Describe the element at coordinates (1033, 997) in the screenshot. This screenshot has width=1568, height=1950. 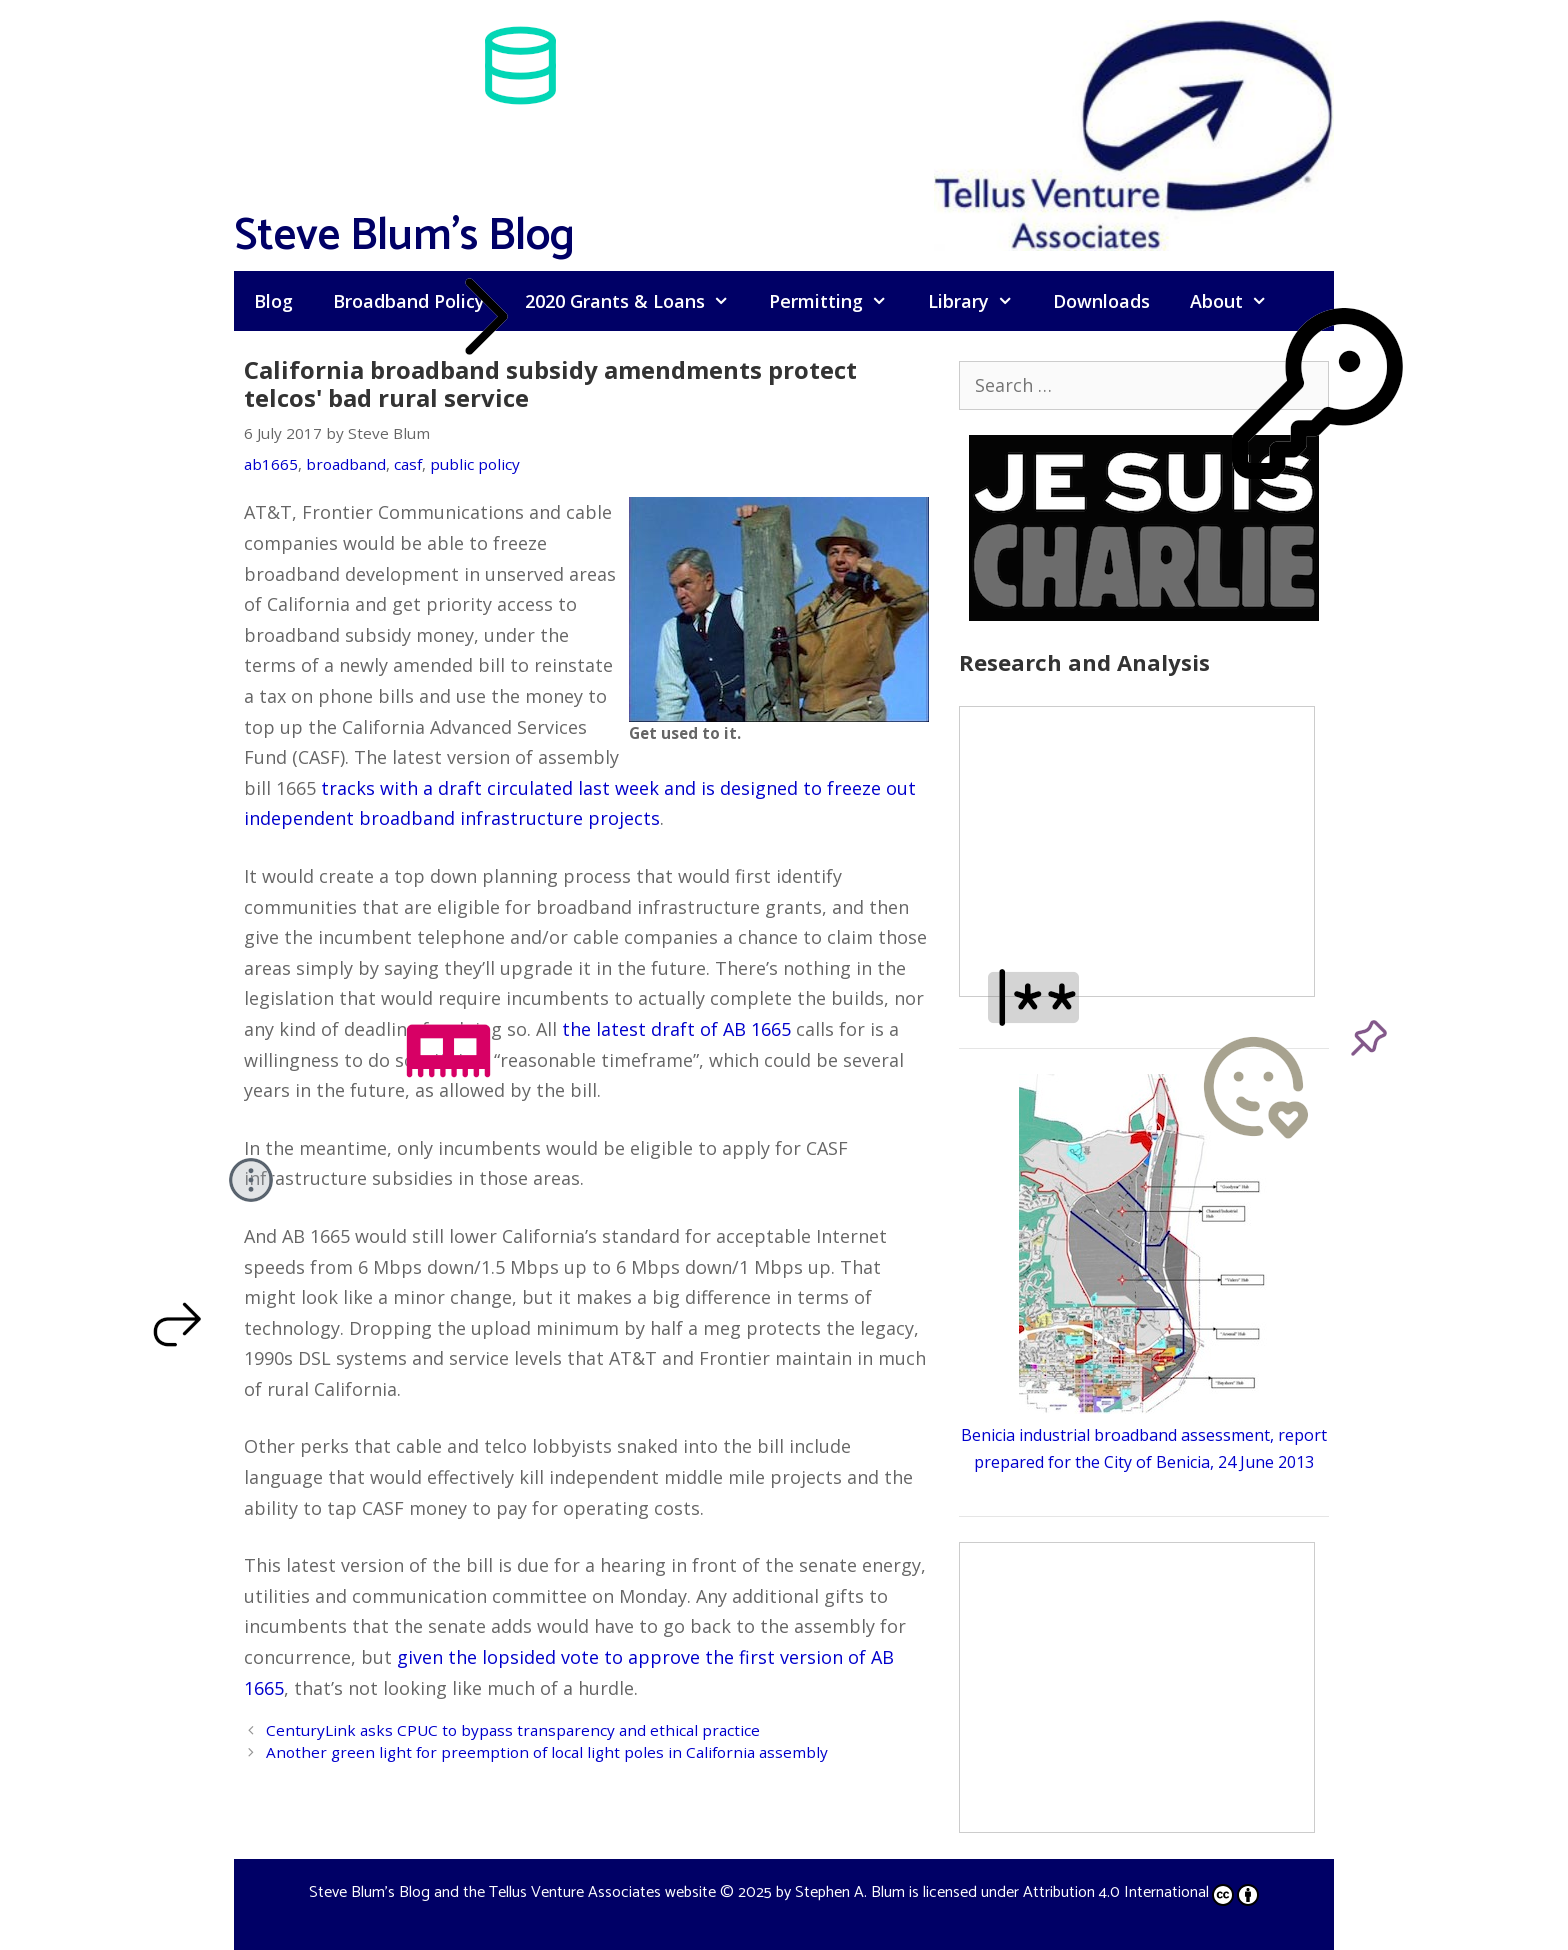
I see `enter or manage your password` at that location.